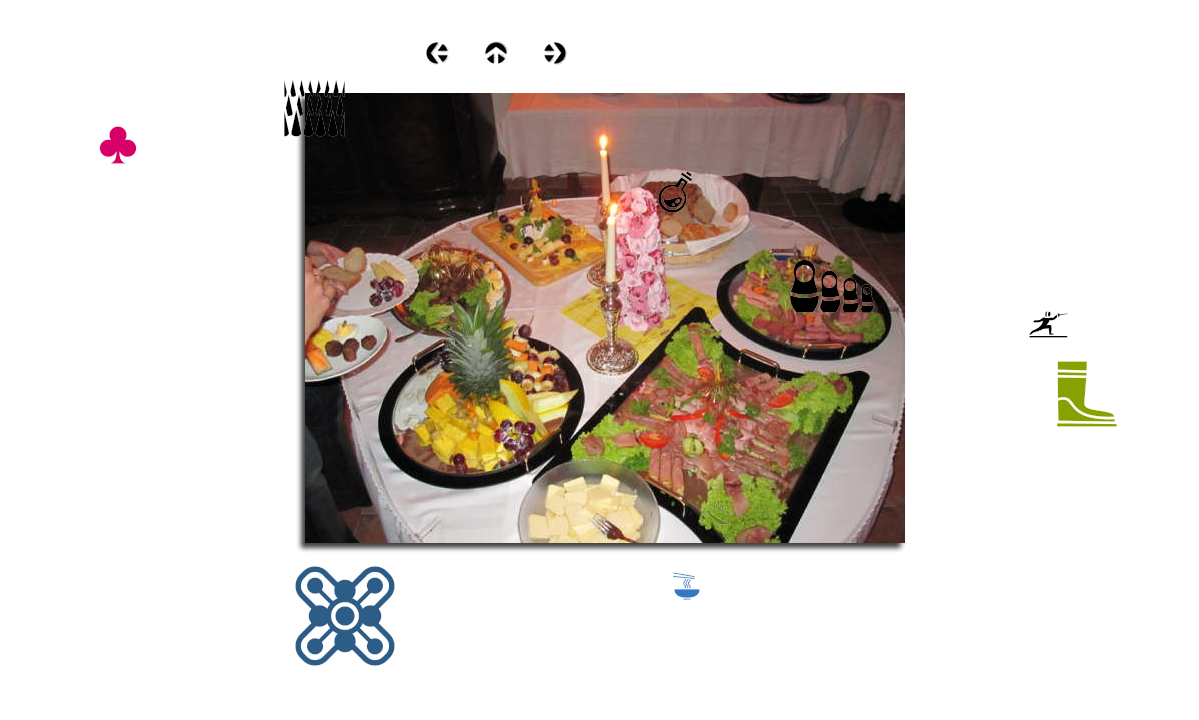 The height and width of the screenshot is (720, 1199). I want to click on select clubs suit in a card game, so click(118, 145).